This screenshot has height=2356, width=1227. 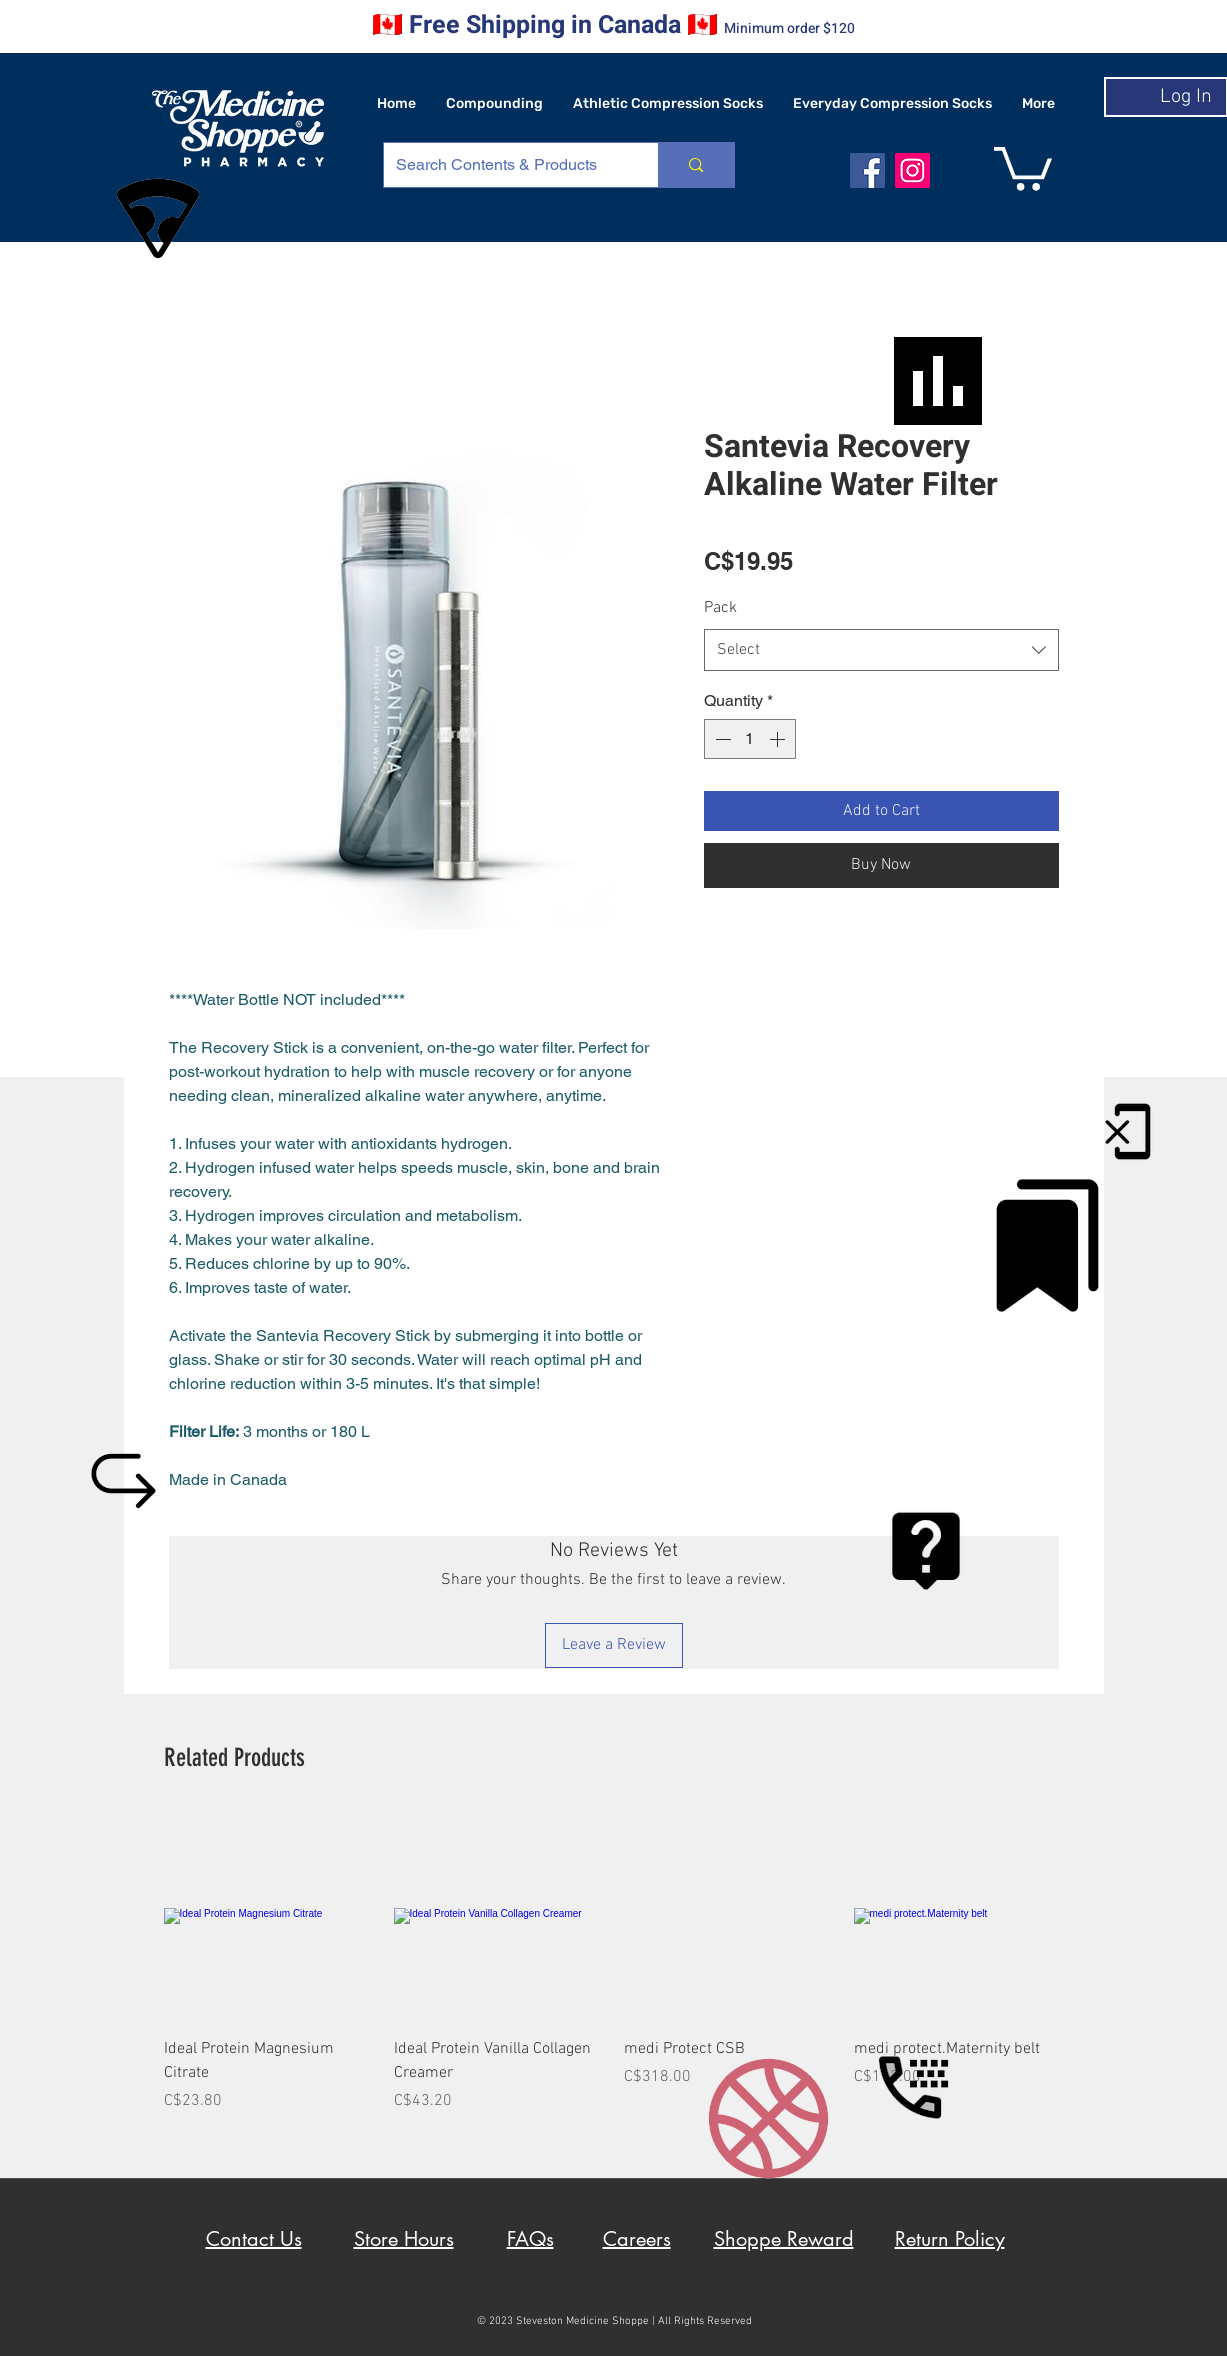 What do you see at coordinates (768, 2118) in the screenshot?
I see `access sports scores and updates` at bounding box center [768, 2118].